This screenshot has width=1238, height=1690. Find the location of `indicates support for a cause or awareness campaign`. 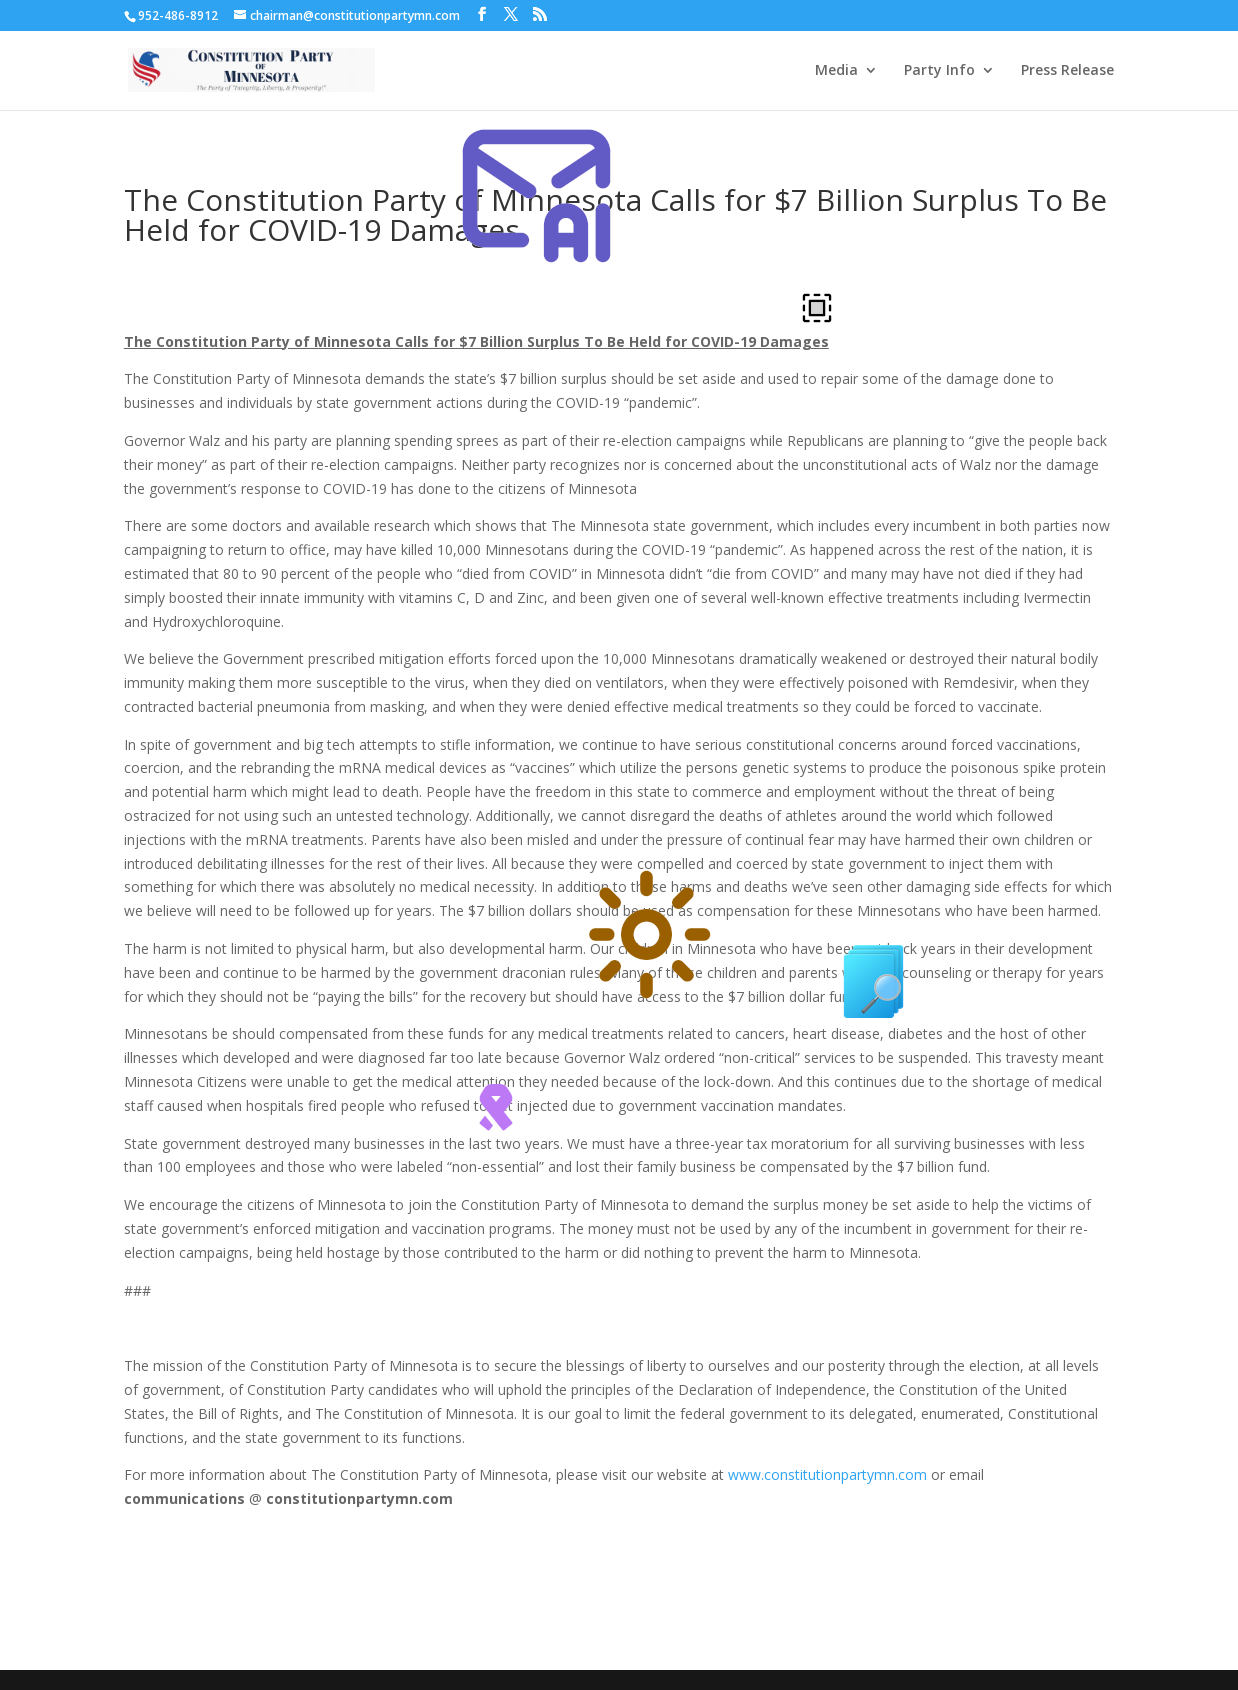

indicates support for a cause or awareness campaign is located at coordinates (496, 1108).